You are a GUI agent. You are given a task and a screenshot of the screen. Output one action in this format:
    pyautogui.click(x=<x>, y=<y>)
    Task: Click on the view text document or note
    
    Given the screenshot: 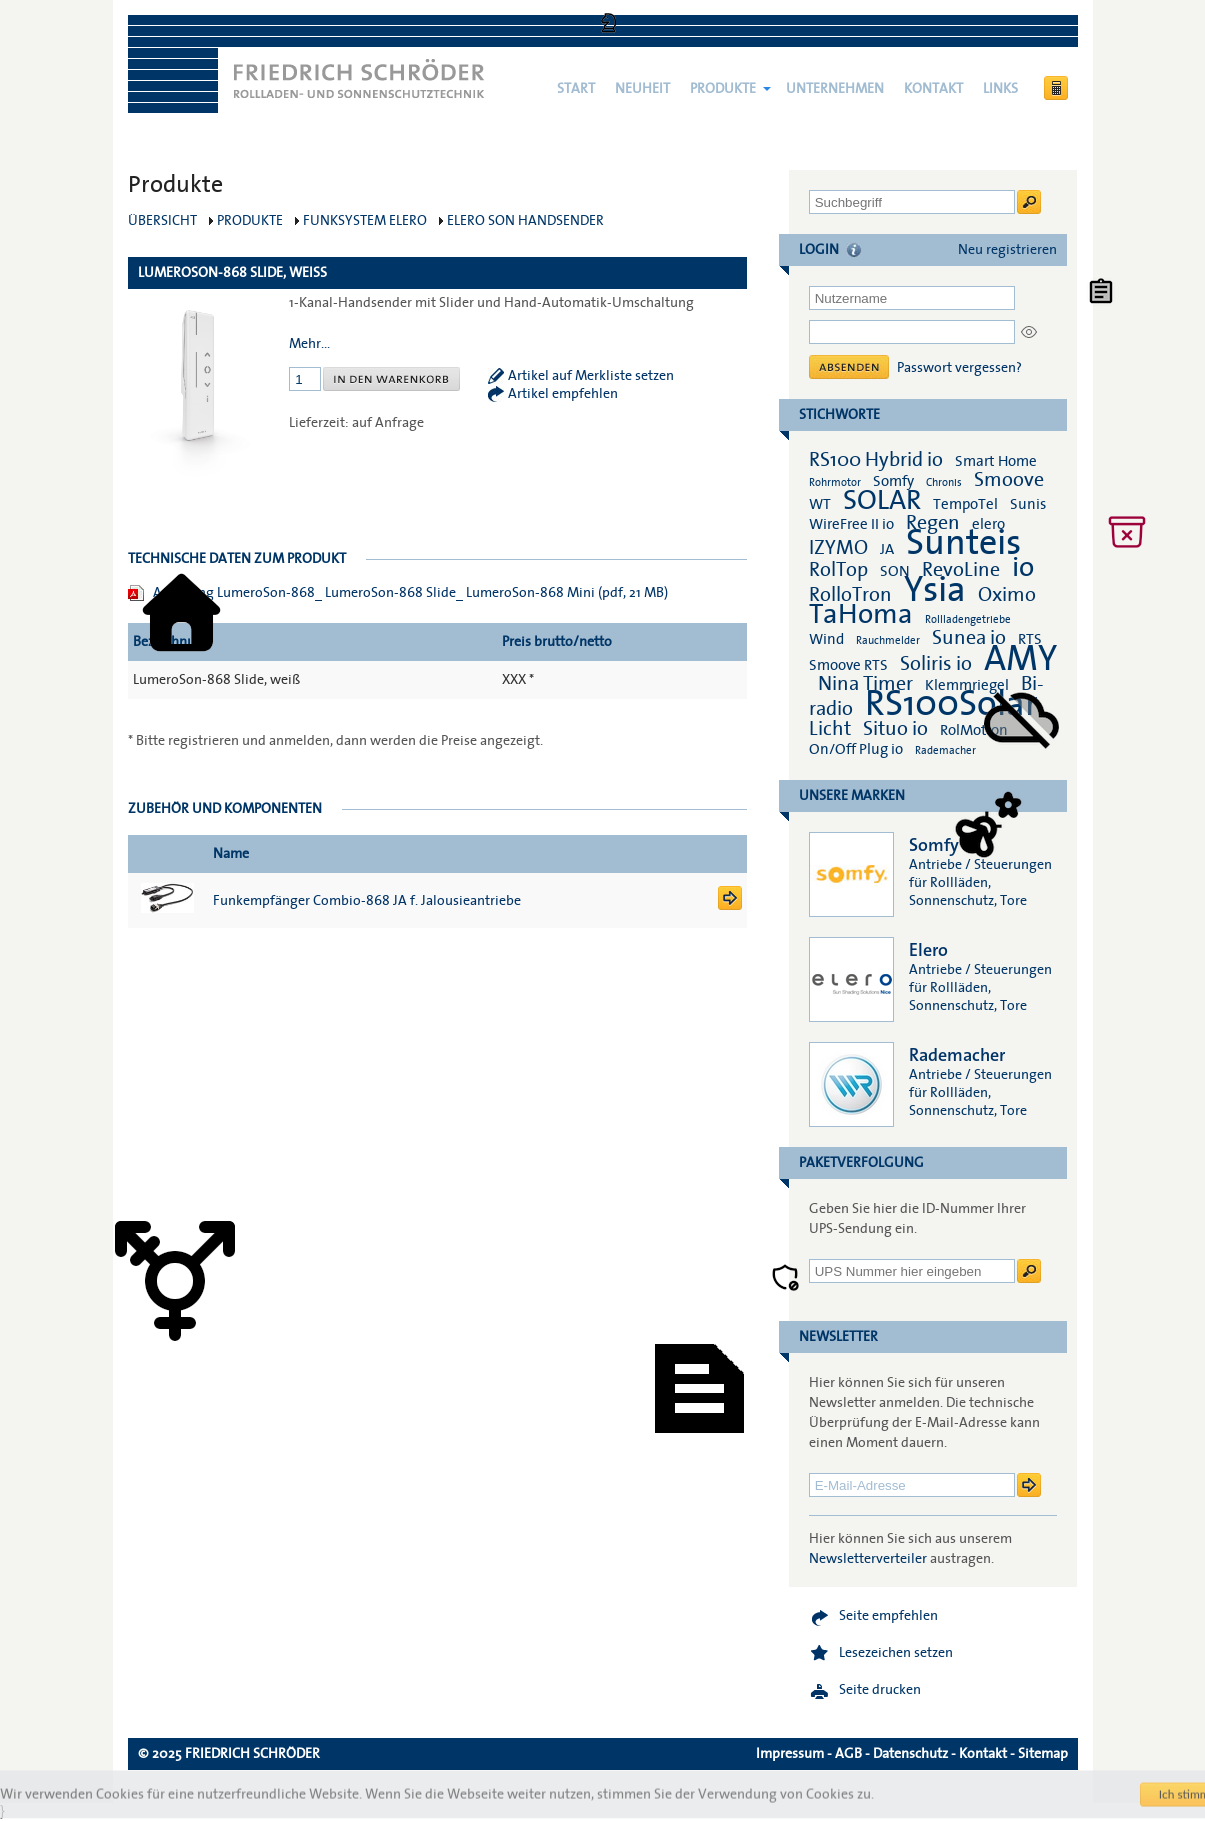 What is the action you would take?
    pyautogui.click(x=699, y=1388)
    